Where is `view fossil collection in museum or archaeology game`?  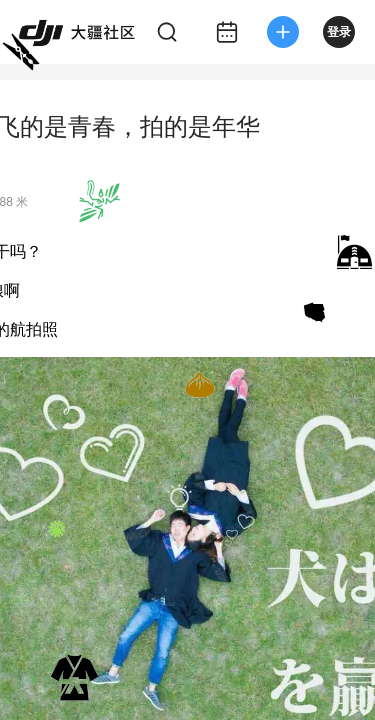
view fossil collection in museum or archaeology game is located at coordinates (99, 201).